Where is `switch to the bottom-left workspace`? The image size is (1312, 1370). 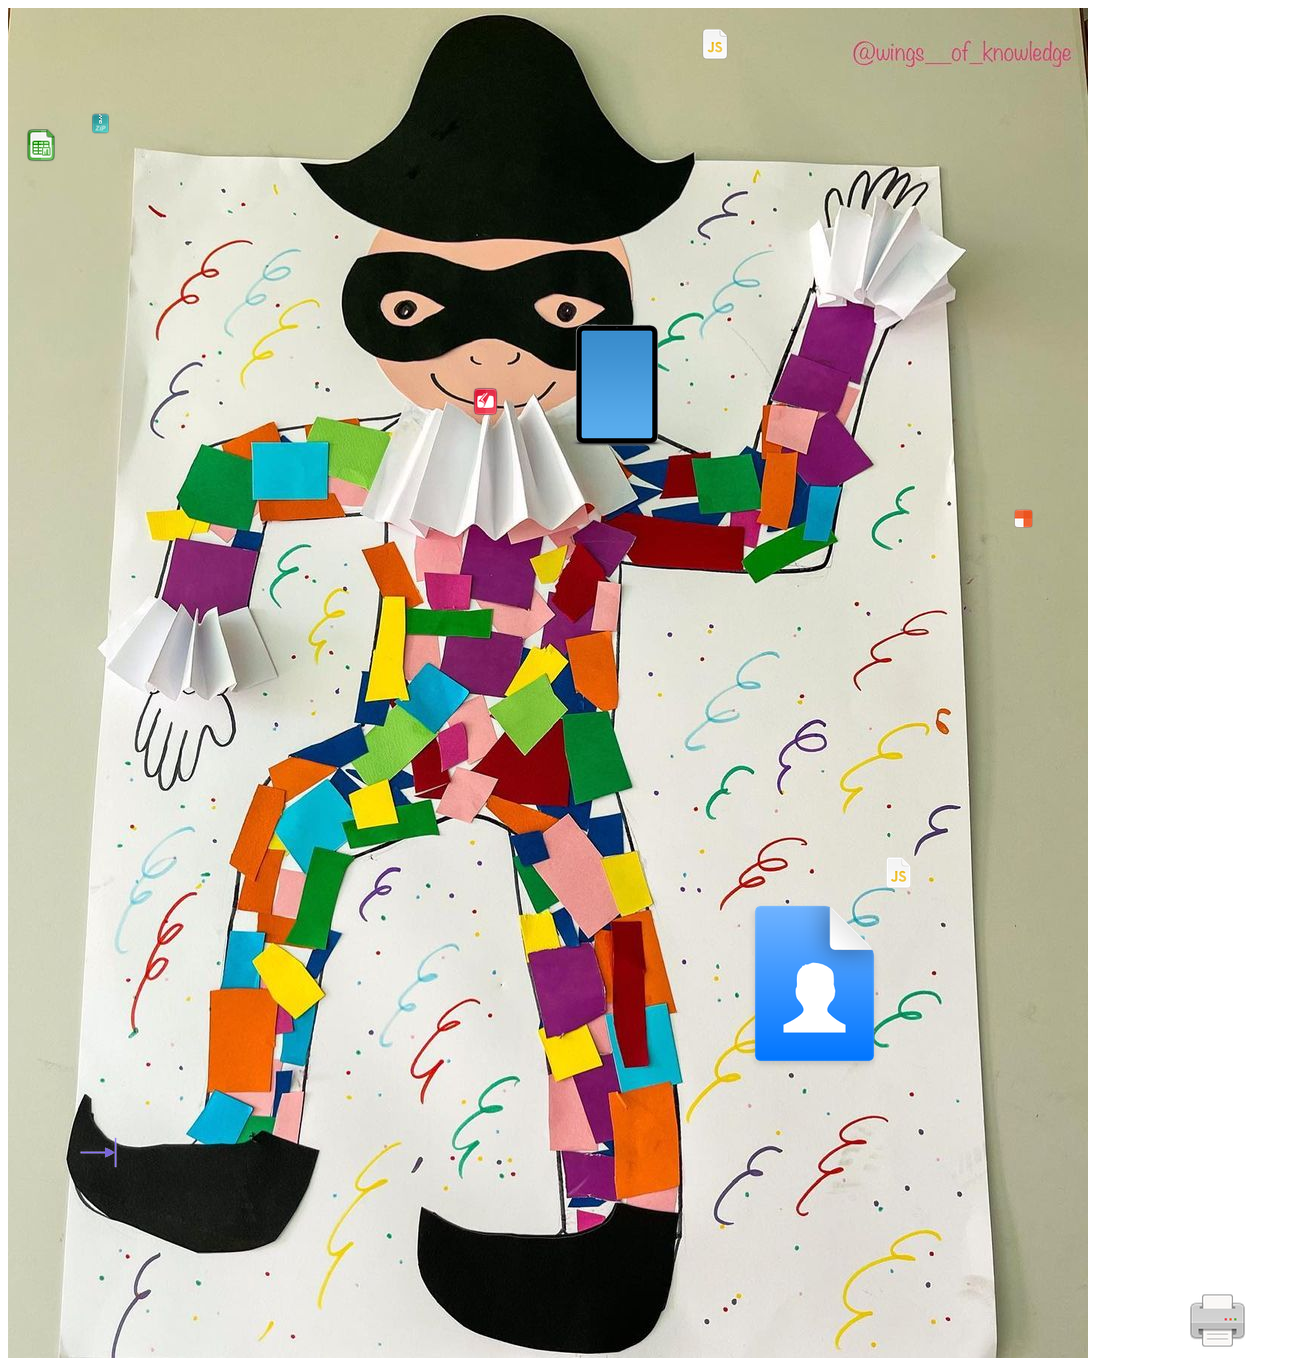 switch to the bottom-left workspace is located at coordinates (1023, 518).